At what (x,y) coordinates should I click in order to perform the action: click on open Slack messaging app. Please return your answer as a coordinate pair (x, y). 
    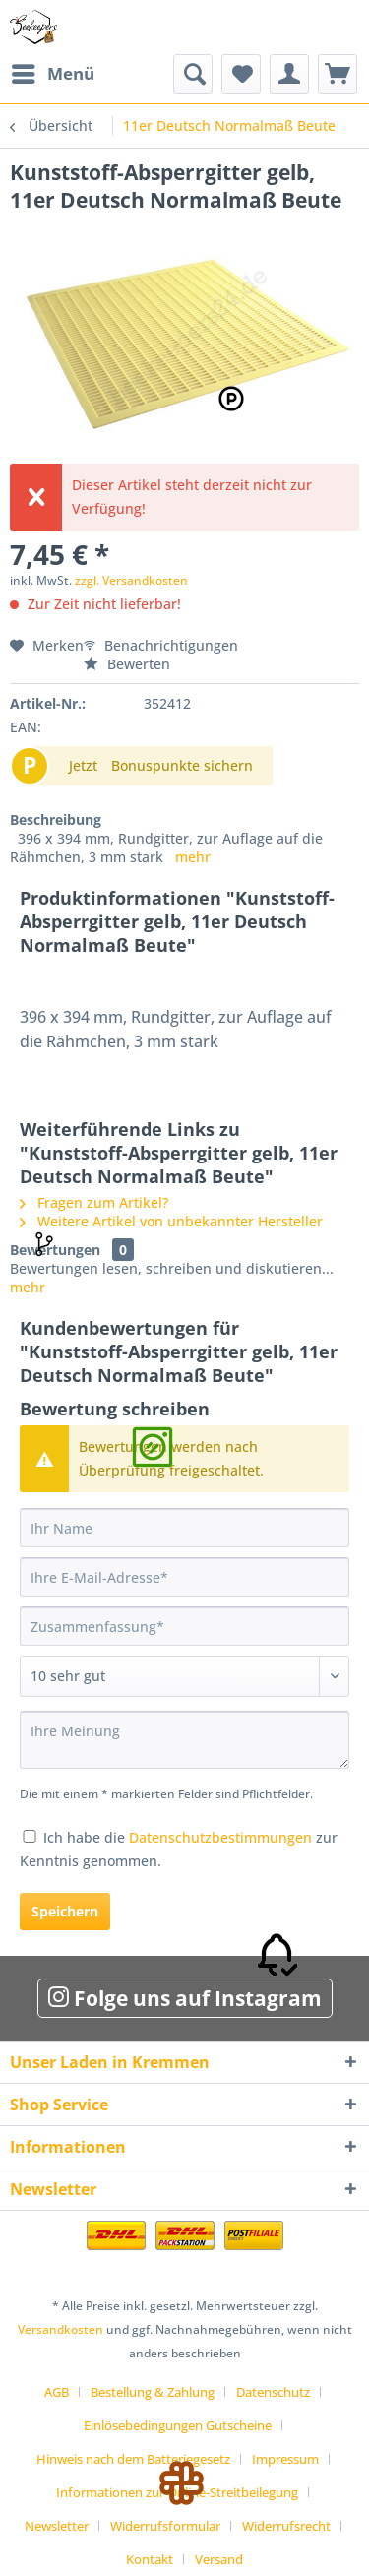
    Looking at the image, I should click on (181, 2482).